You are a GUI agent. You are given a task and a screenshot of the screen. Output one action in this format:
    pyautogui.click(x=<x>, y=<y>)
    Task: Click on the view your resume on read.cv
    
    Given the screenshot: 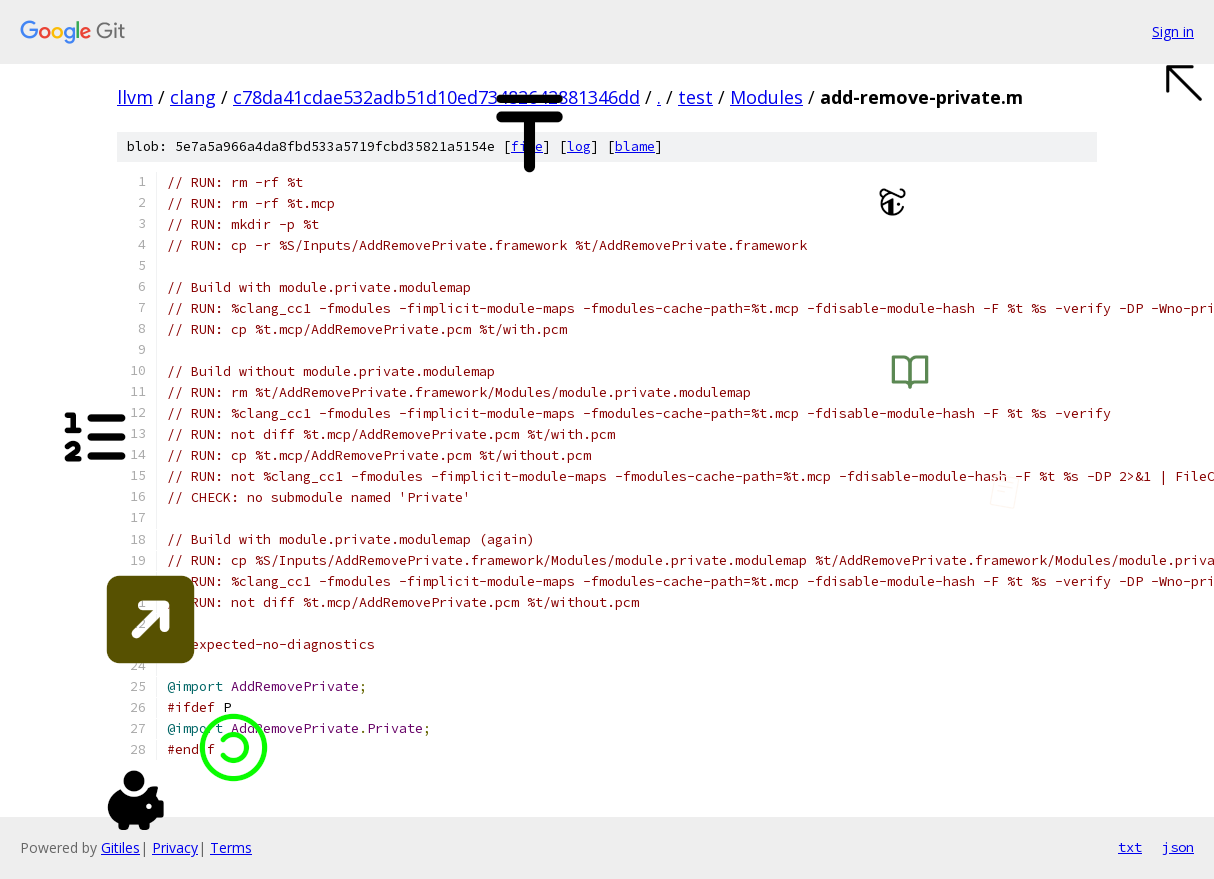 What is the action you would take?
    pyautogui.click(x=1004, y=491)
    